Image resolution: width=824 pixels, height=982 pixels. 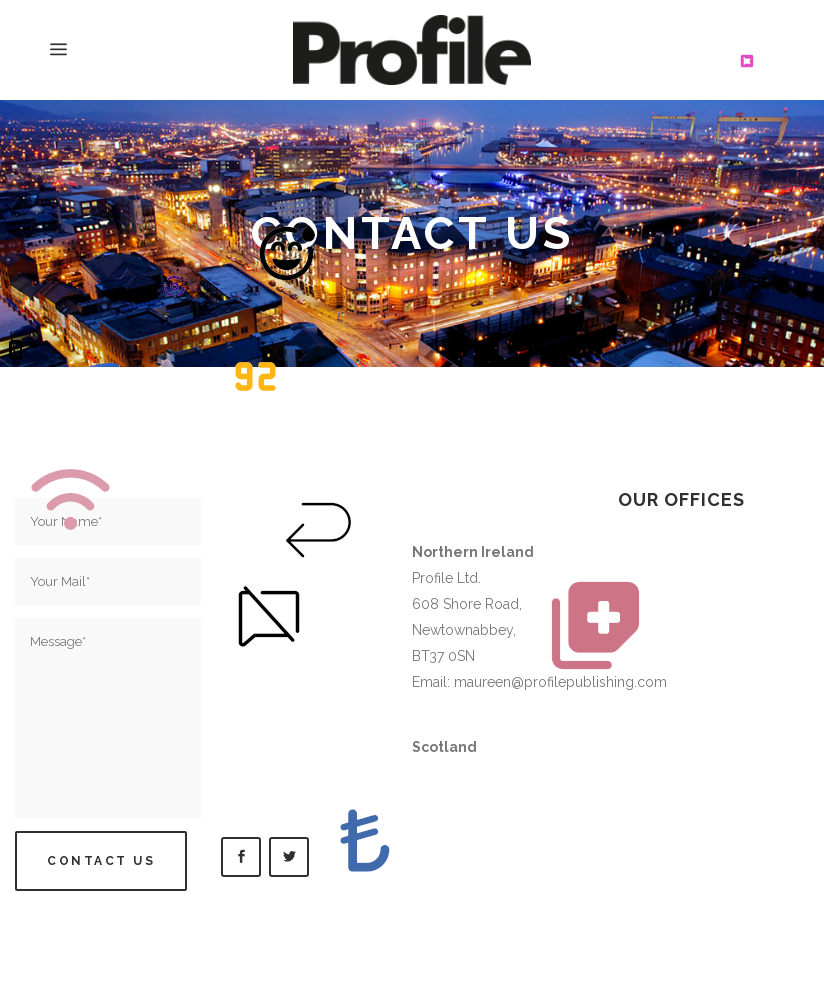 What do you see at coordinates (318, 527) in the screenshot?
I see `undo or revert to previous action` at bounding box center [318, 527].